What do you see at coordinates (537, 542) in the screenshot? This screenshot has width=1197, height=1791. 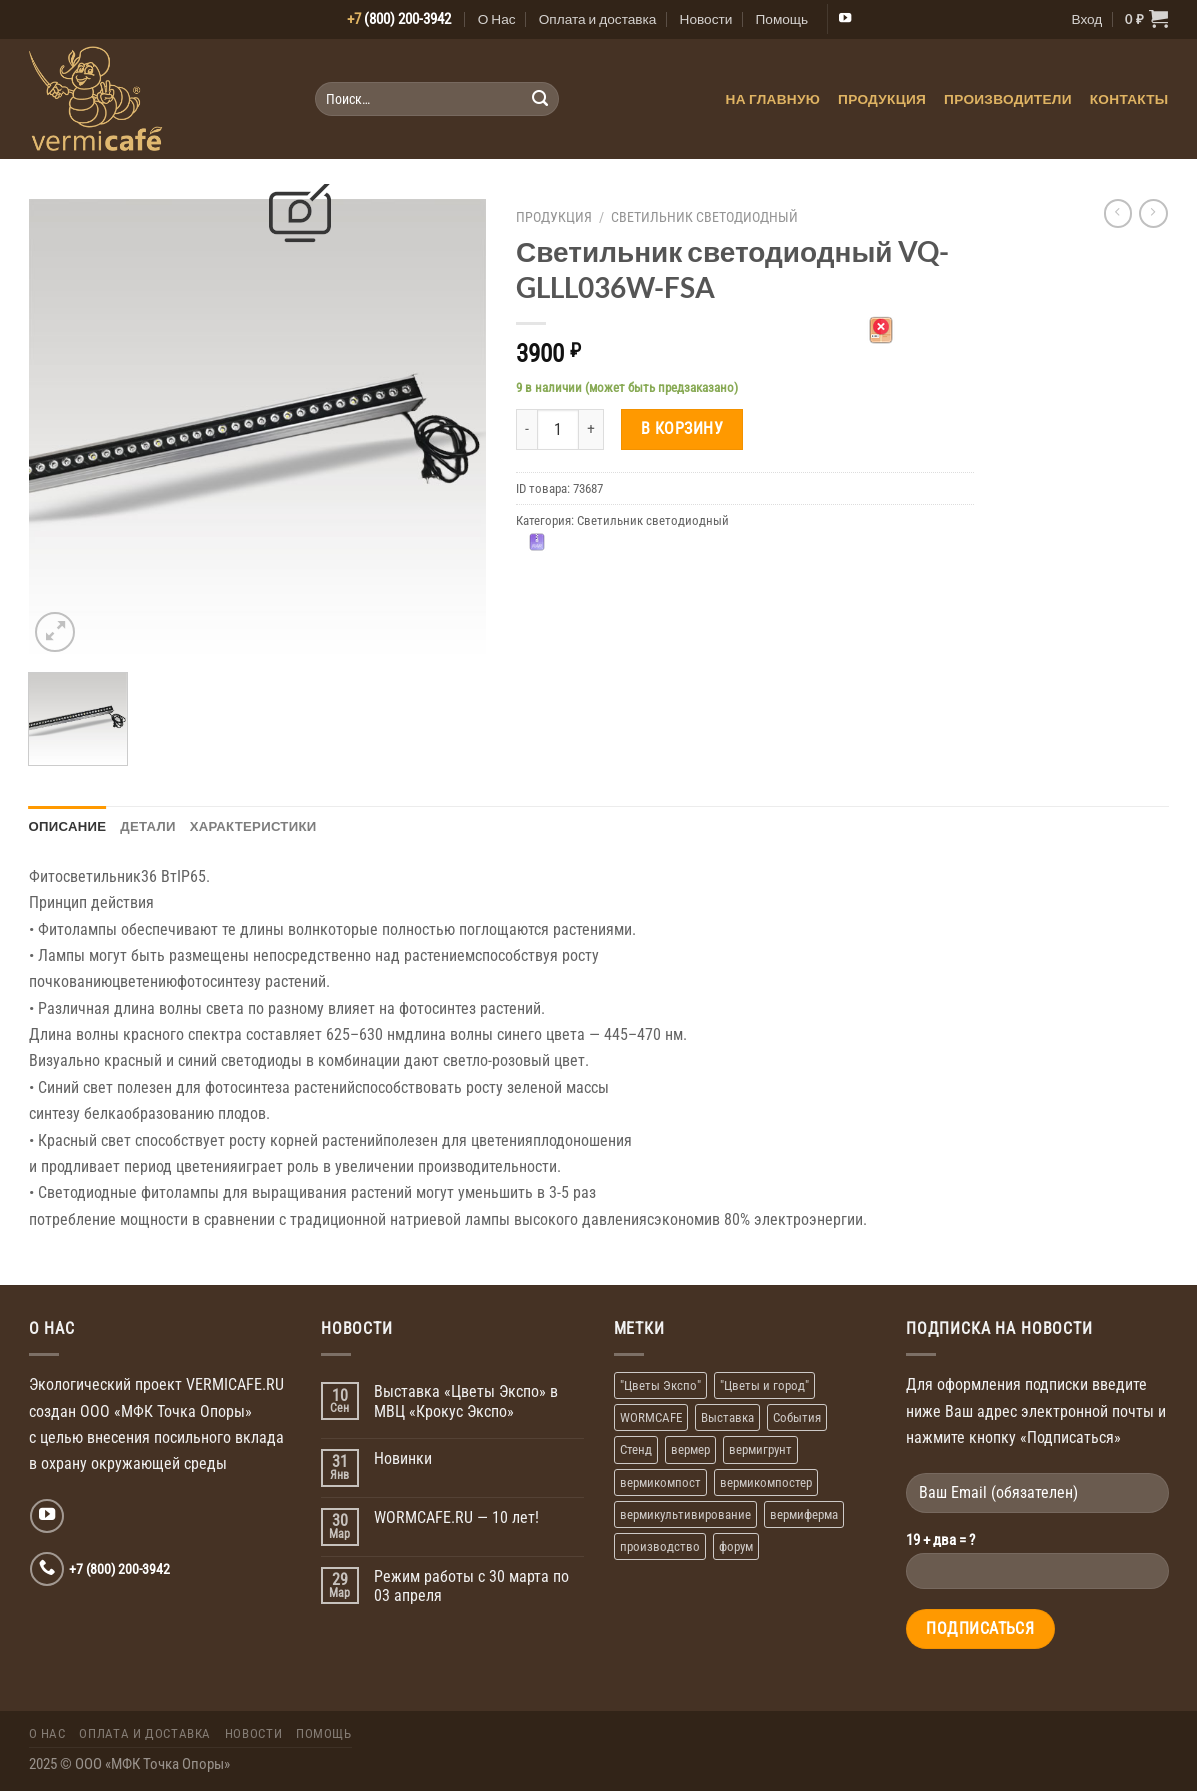 I see `a compressed RAR archive file` at bounding box center [537, 542].